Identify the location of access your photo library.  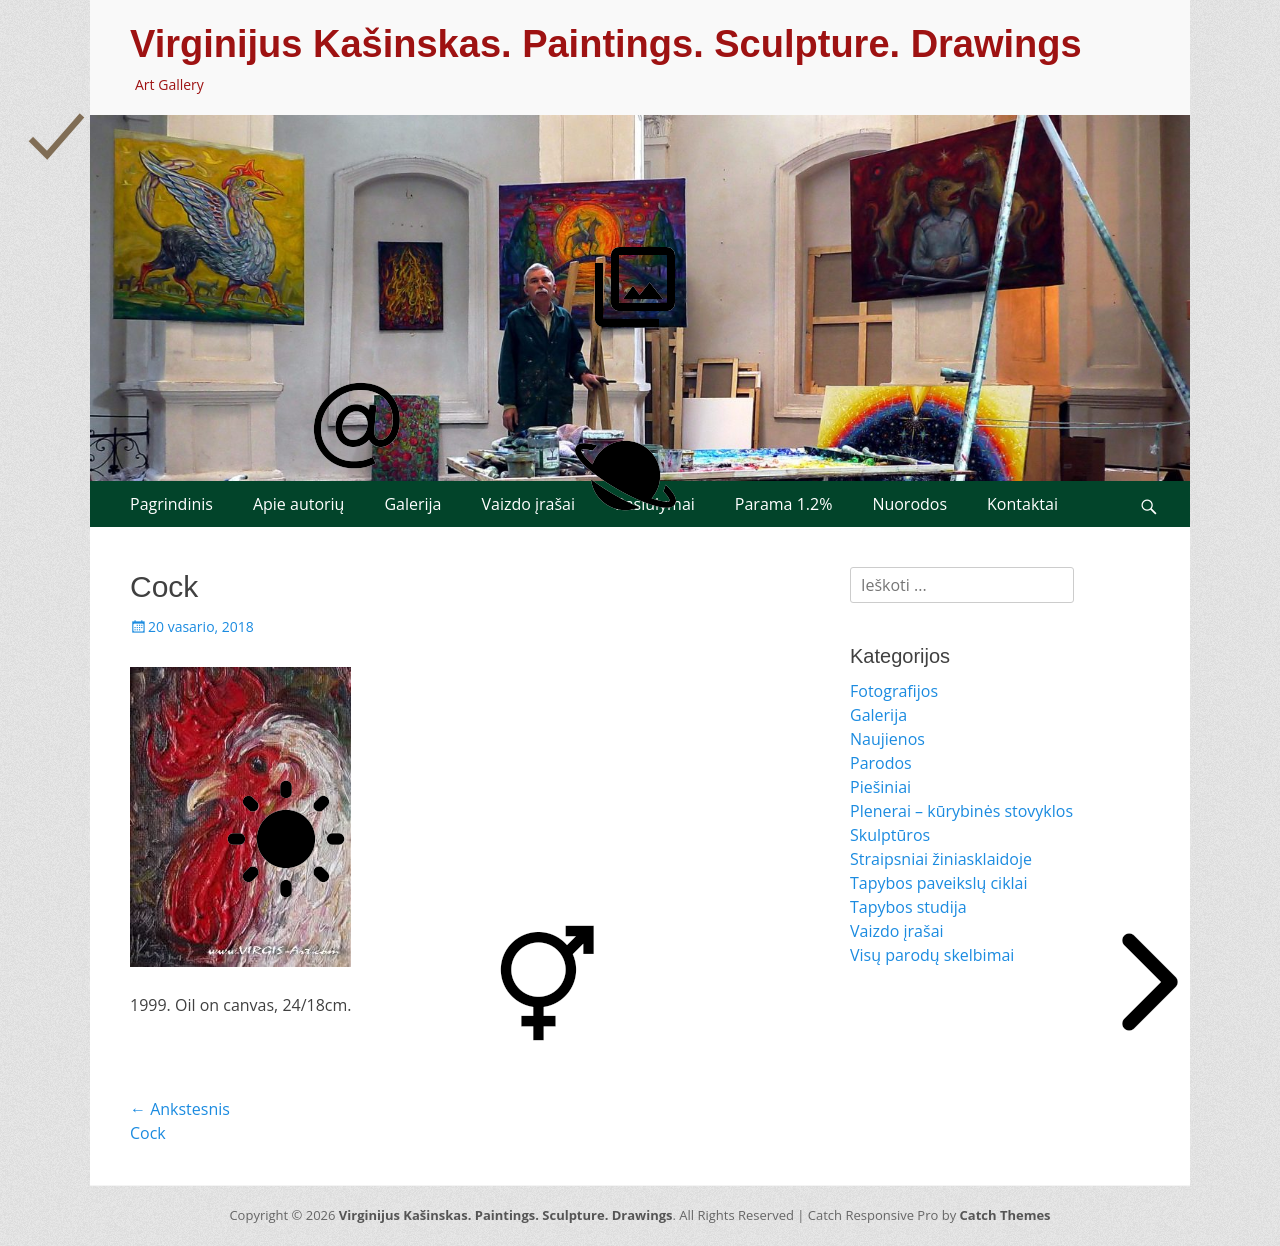
(635, 287).